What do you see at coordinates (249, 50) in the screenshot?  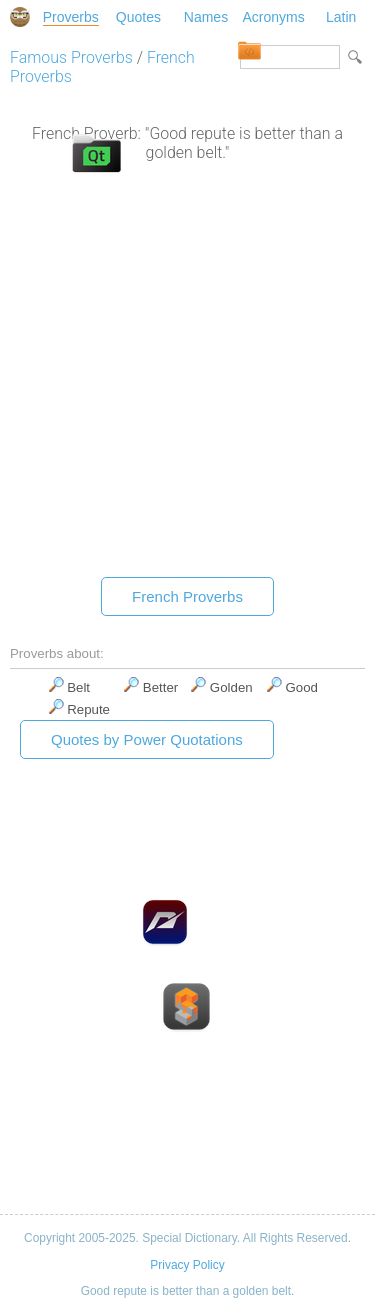 I see `open folder containing code or development files` at bounding box center [249, 50].